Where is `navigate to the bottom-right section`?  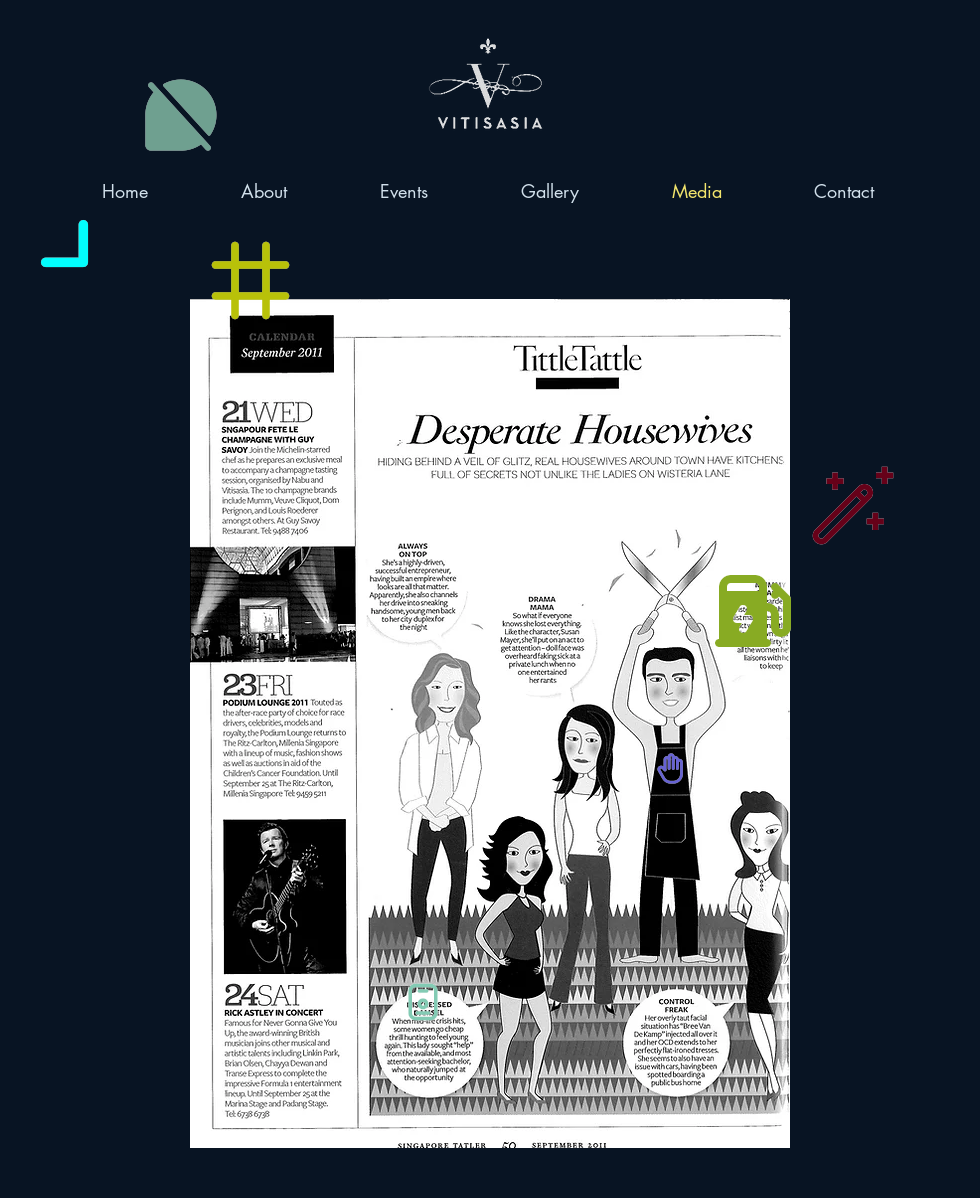
navigate to the bottom-right section is located at coordinates (64, 243).